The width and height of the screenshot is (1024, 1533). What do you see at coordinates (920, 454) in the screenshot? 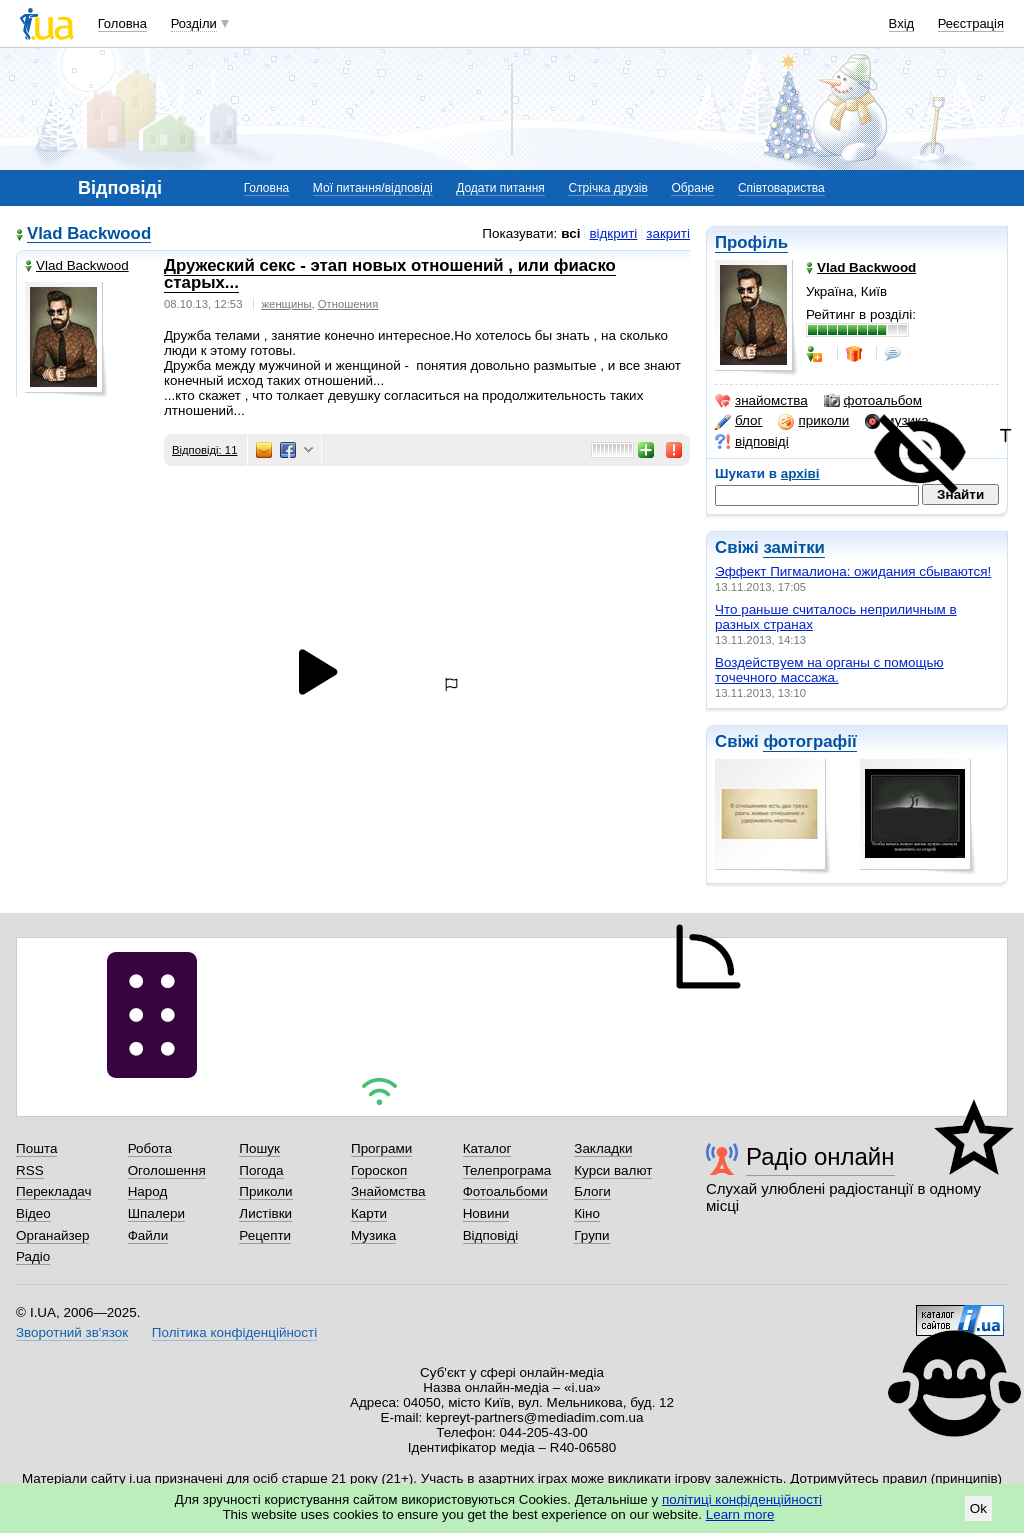
I see `hide password or sensitive content` at bounding box center [920, 454].